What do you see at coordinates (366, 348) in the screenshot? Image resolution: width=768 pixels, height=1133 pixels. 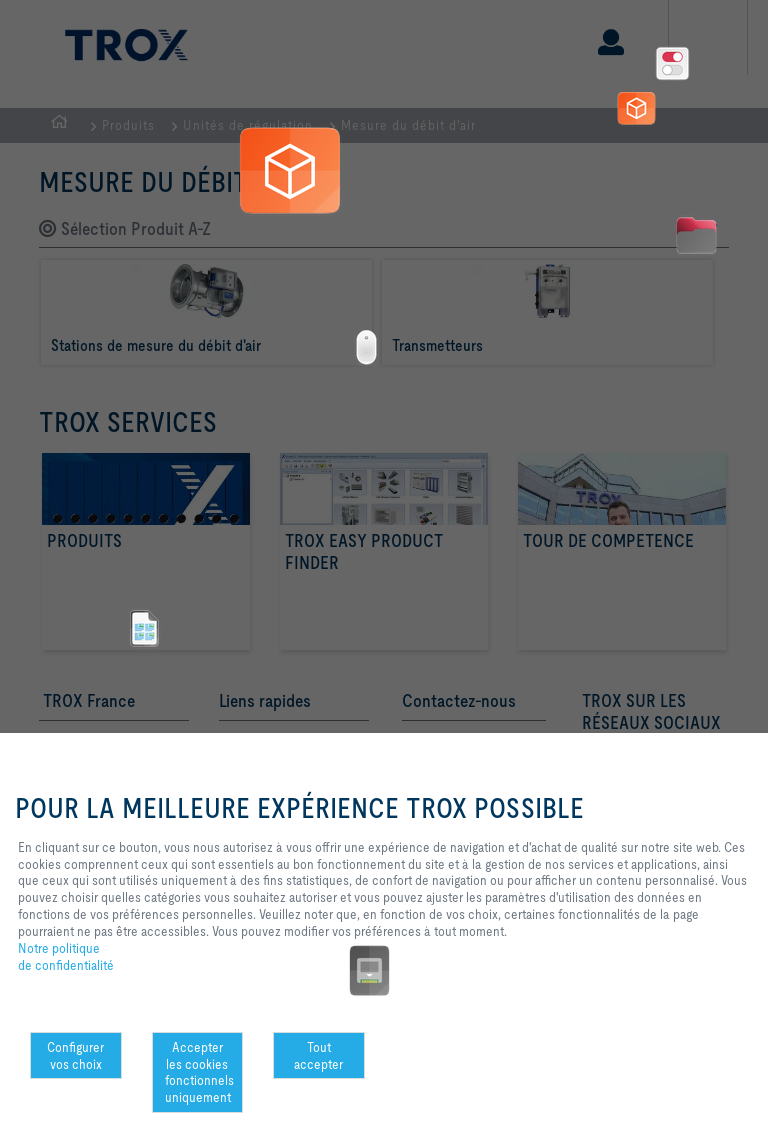 I see `connect a bluetooth mouse` at bounding box center [366, 348].